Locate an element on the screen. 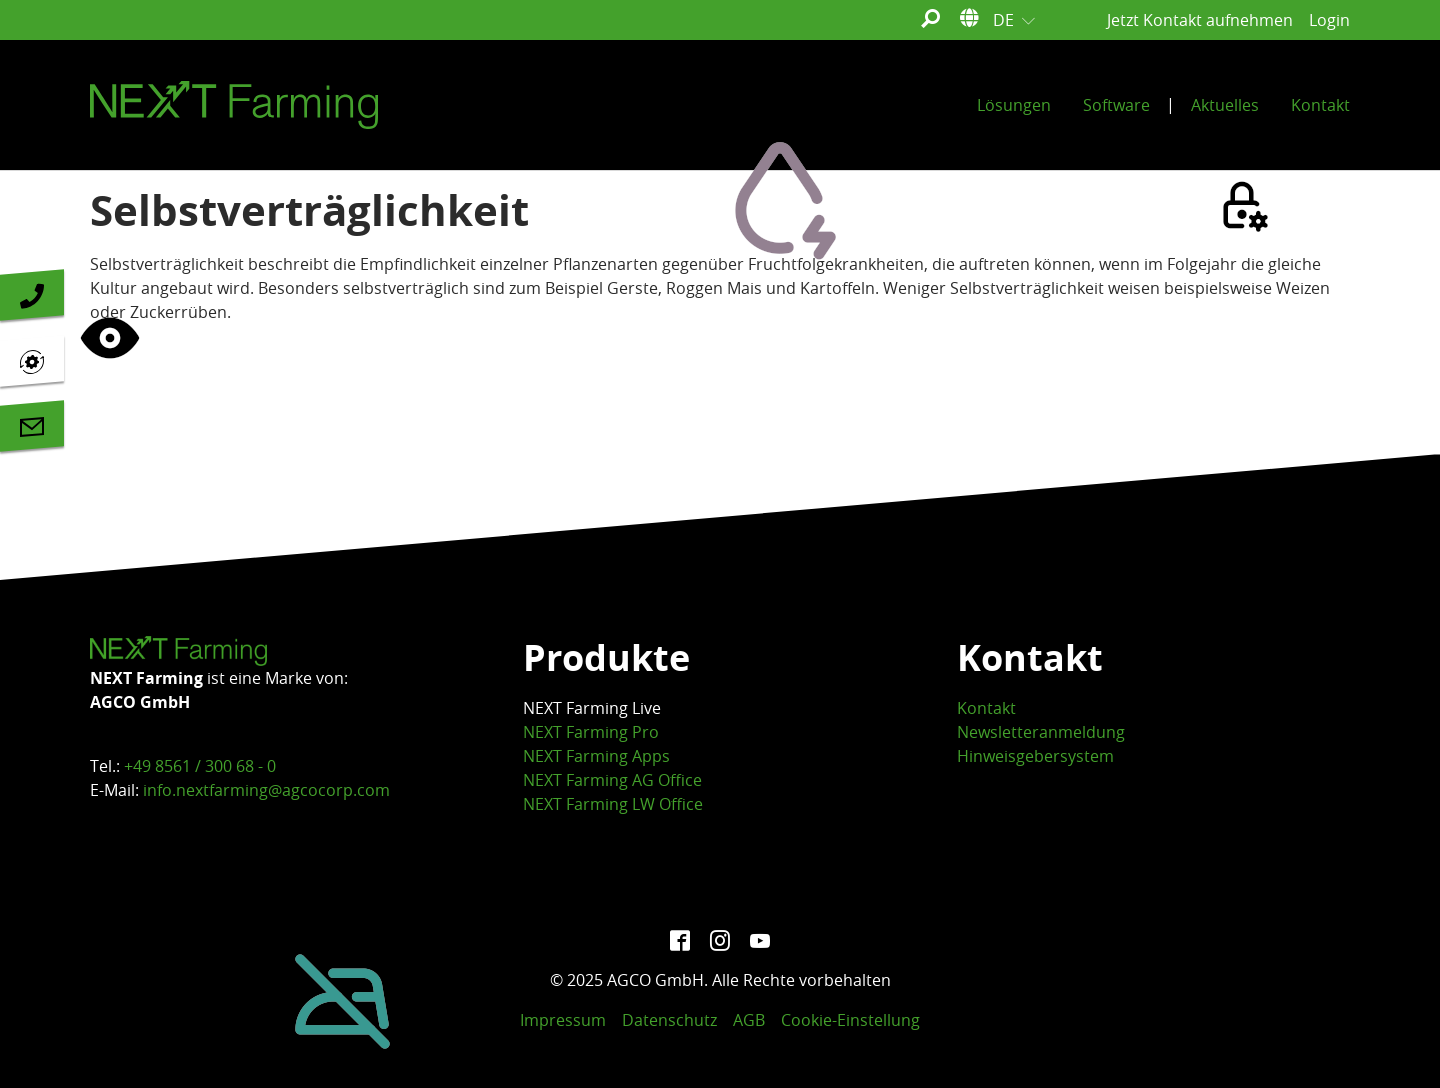  hydroelectric power or water energy indicator is located at coordinates (780, 198).